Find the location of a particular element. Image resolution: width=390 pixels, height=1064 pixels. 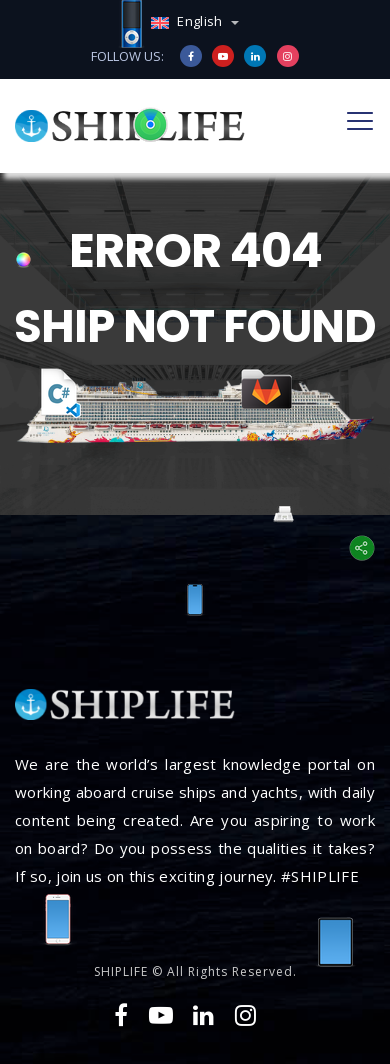

open a C# source code file is located at coordinates (59, 393).